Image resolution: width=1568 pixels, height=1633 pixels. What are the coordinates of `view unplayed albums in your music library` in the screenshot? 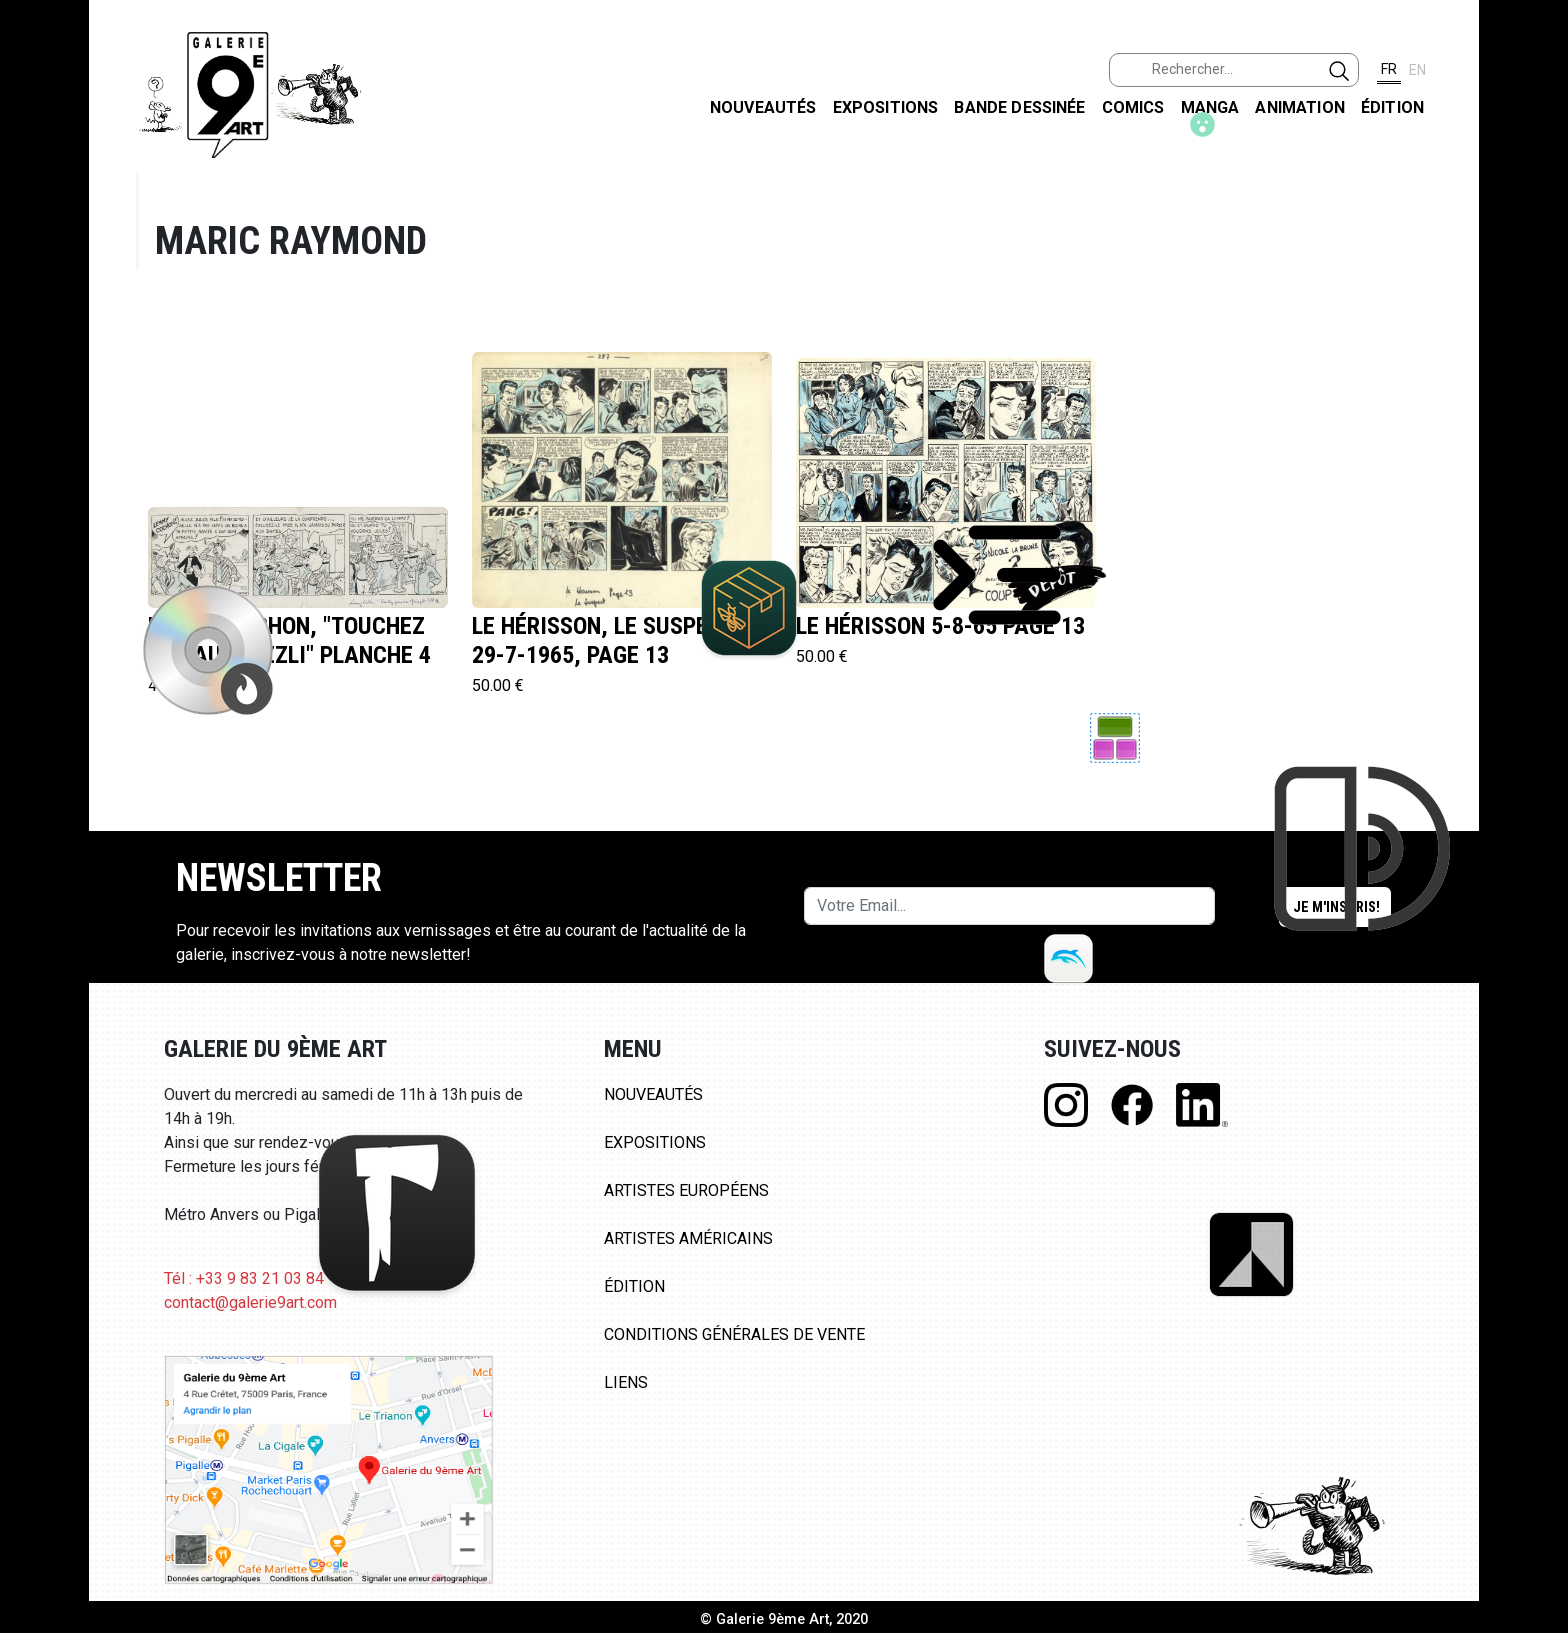 It's located at (1356, 848).